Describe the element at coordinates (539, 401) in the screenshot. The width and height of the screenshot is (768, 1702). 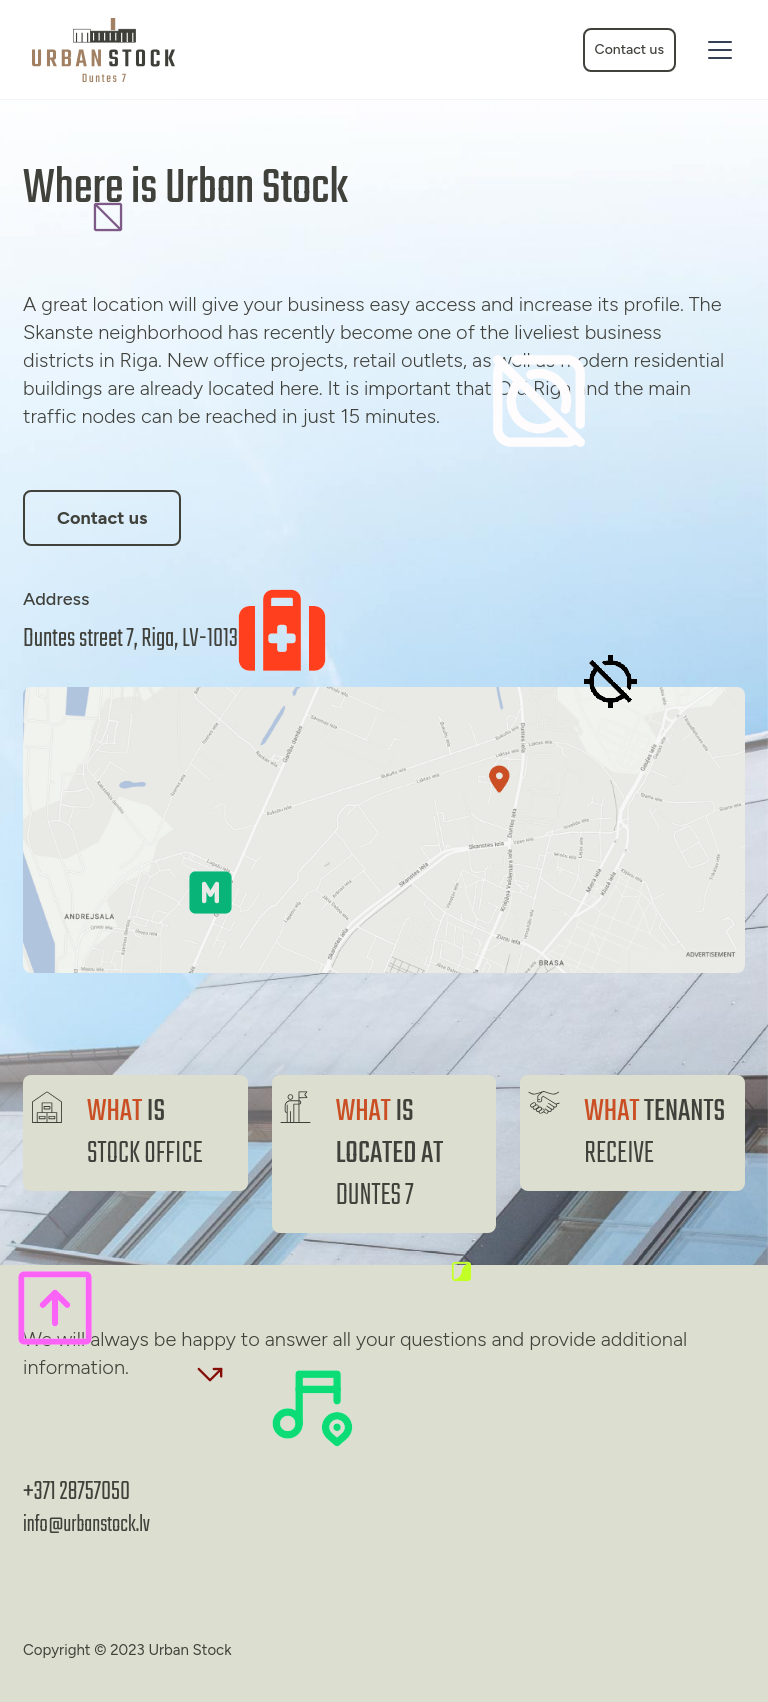
I see `tumble dry not allowed` at that location.